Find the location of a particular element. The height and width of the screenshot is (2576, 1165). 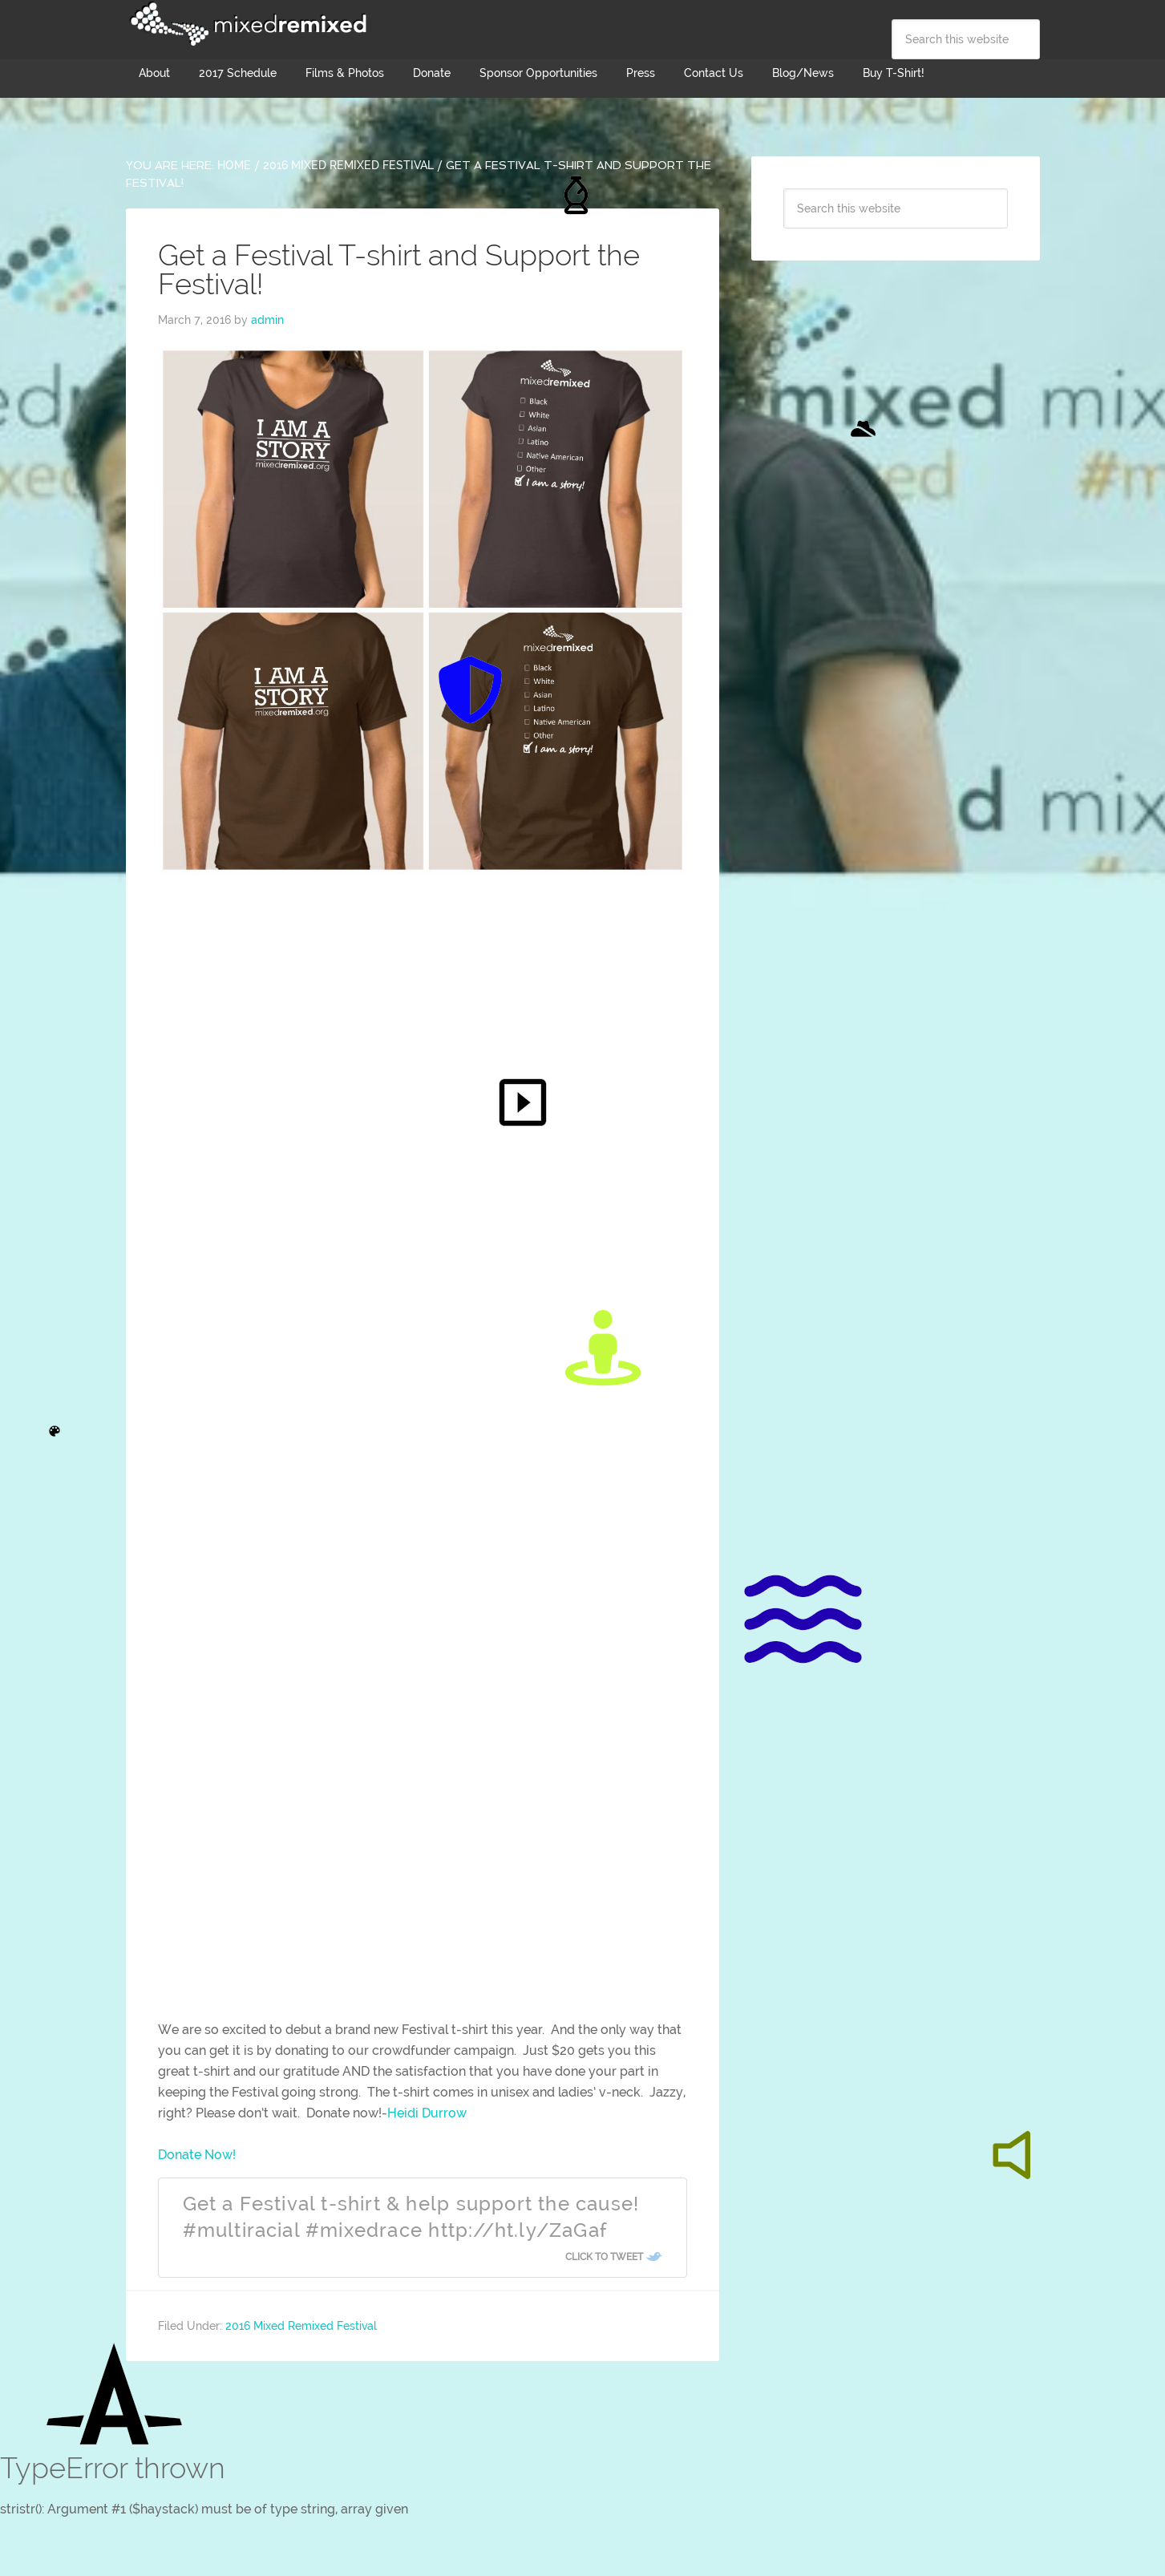

autoprefixer CSS tool logo is located at coordinates (114, 2393).